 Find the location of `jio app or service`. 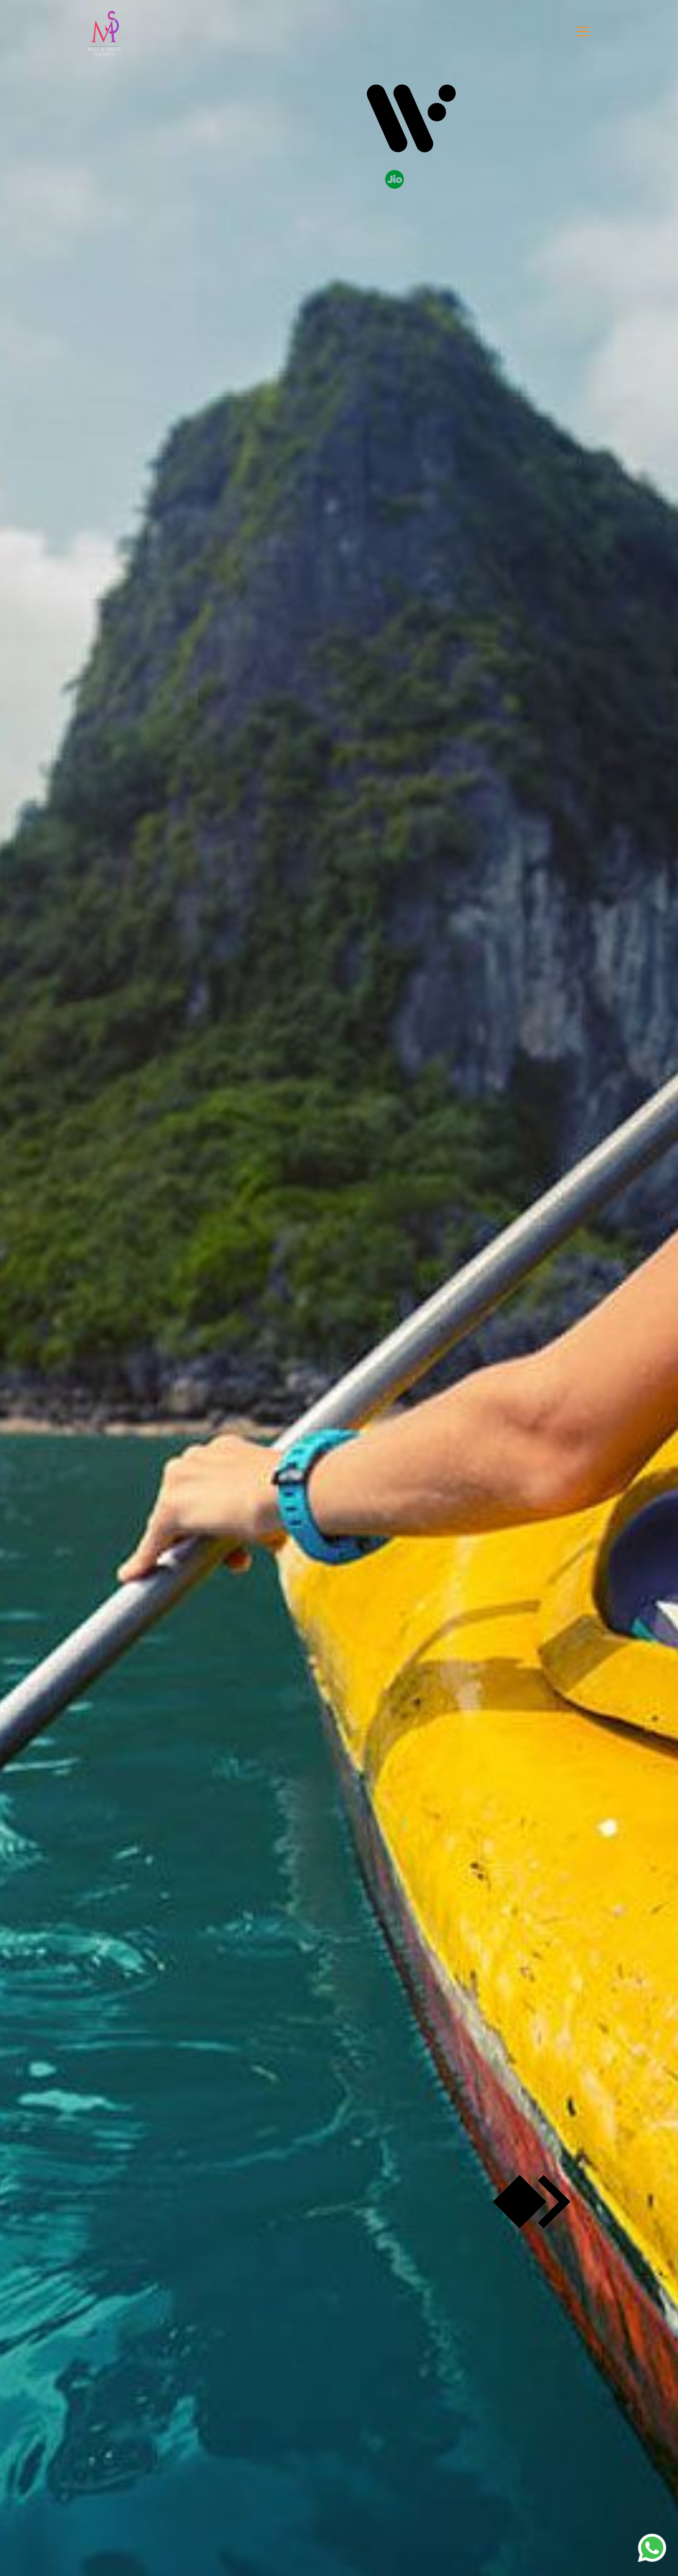

jio app or service is located at coordinates (395, 179).